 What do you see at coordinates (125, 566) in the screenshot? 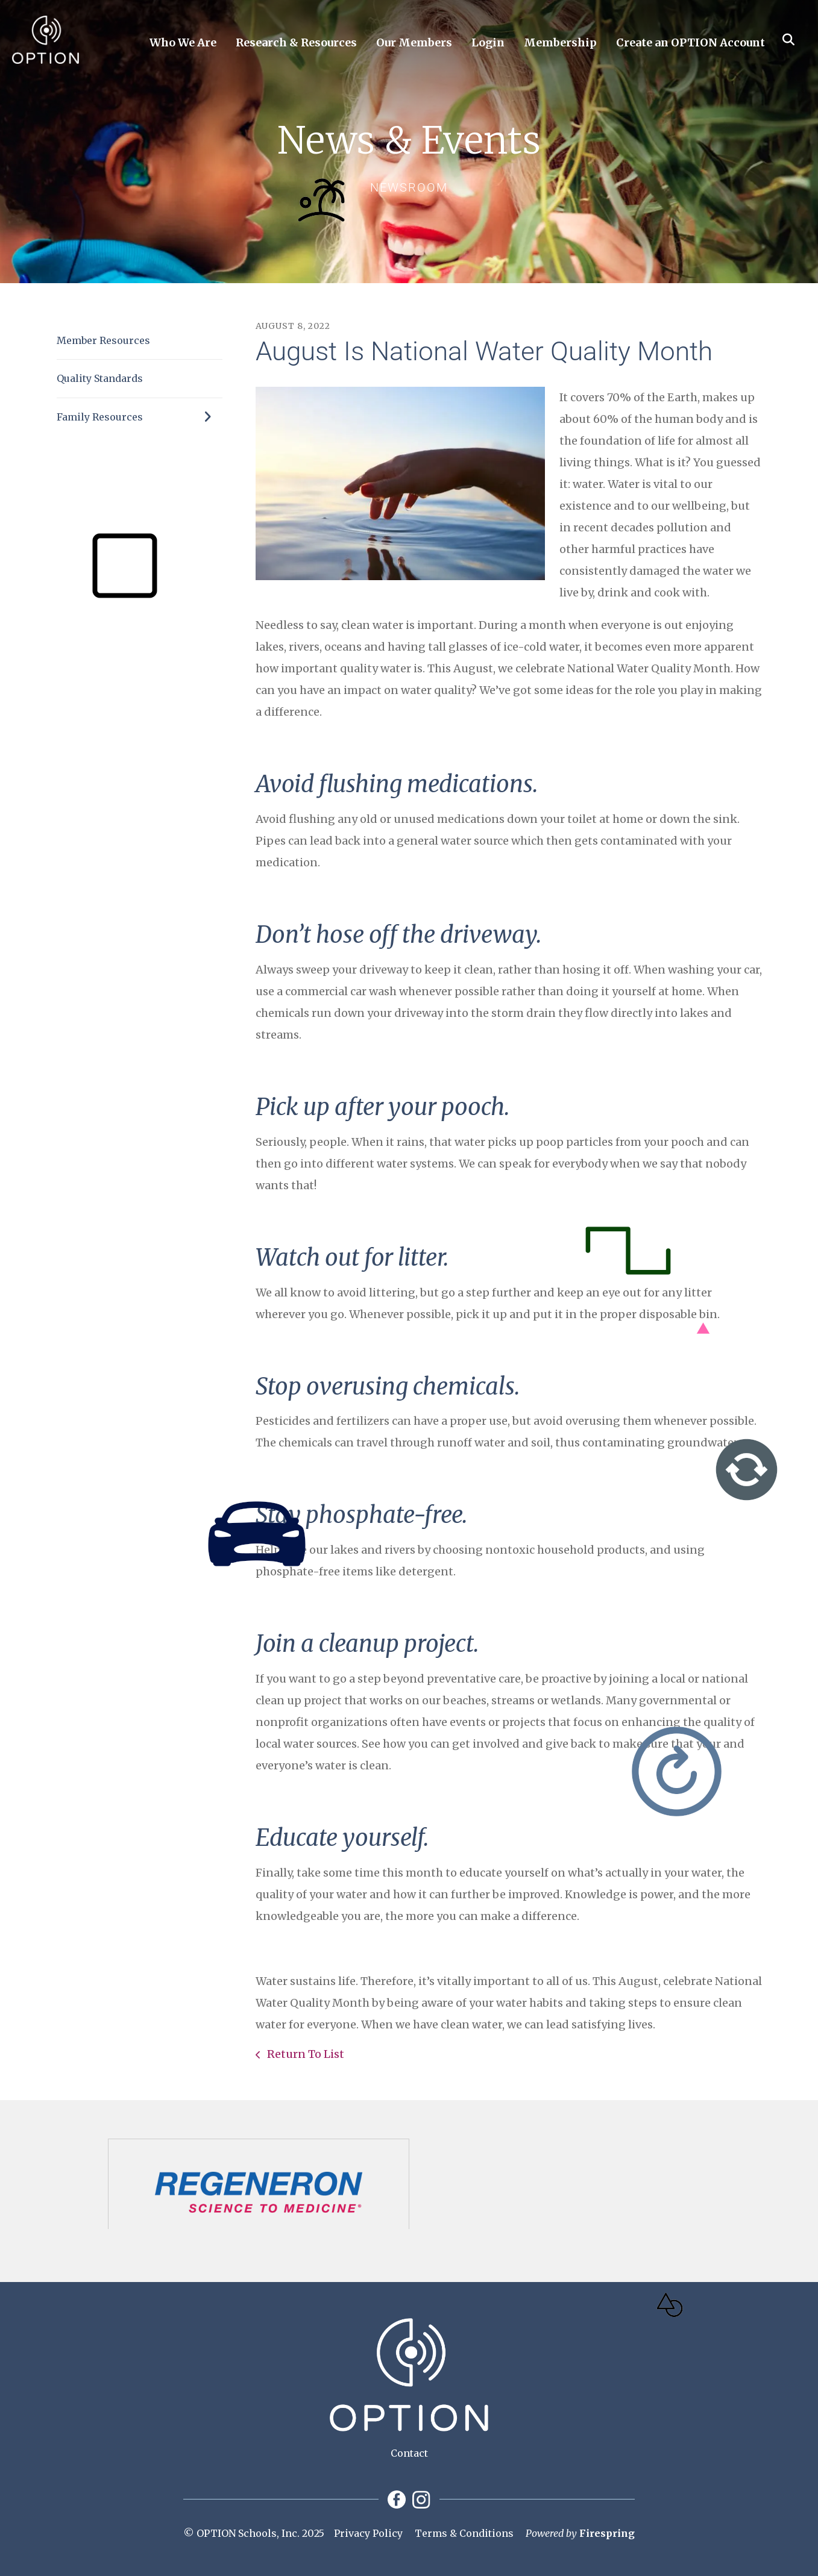
I see `stop media playback` at bounding box center [125, 566].